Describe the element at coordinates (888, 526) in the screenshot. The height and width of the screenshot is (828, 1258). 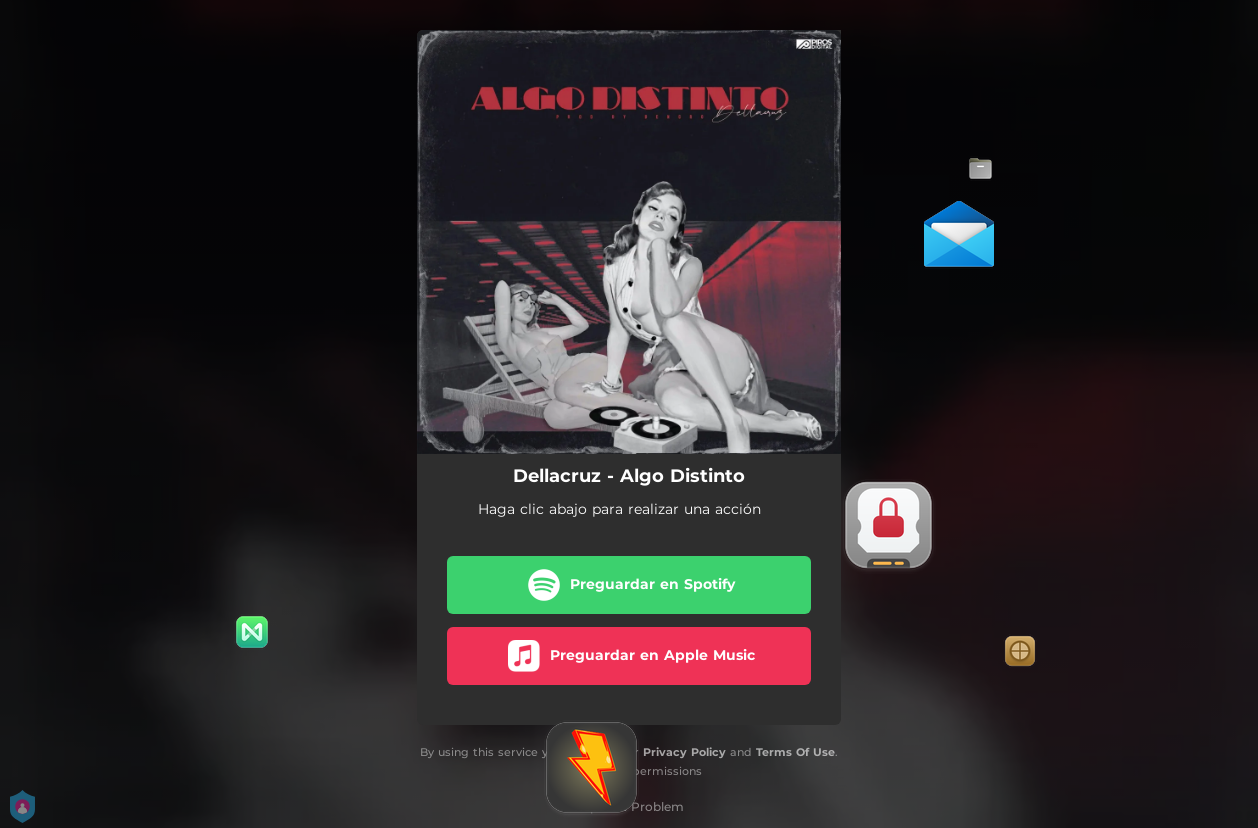
I see `access encryption and security settings` at that location.